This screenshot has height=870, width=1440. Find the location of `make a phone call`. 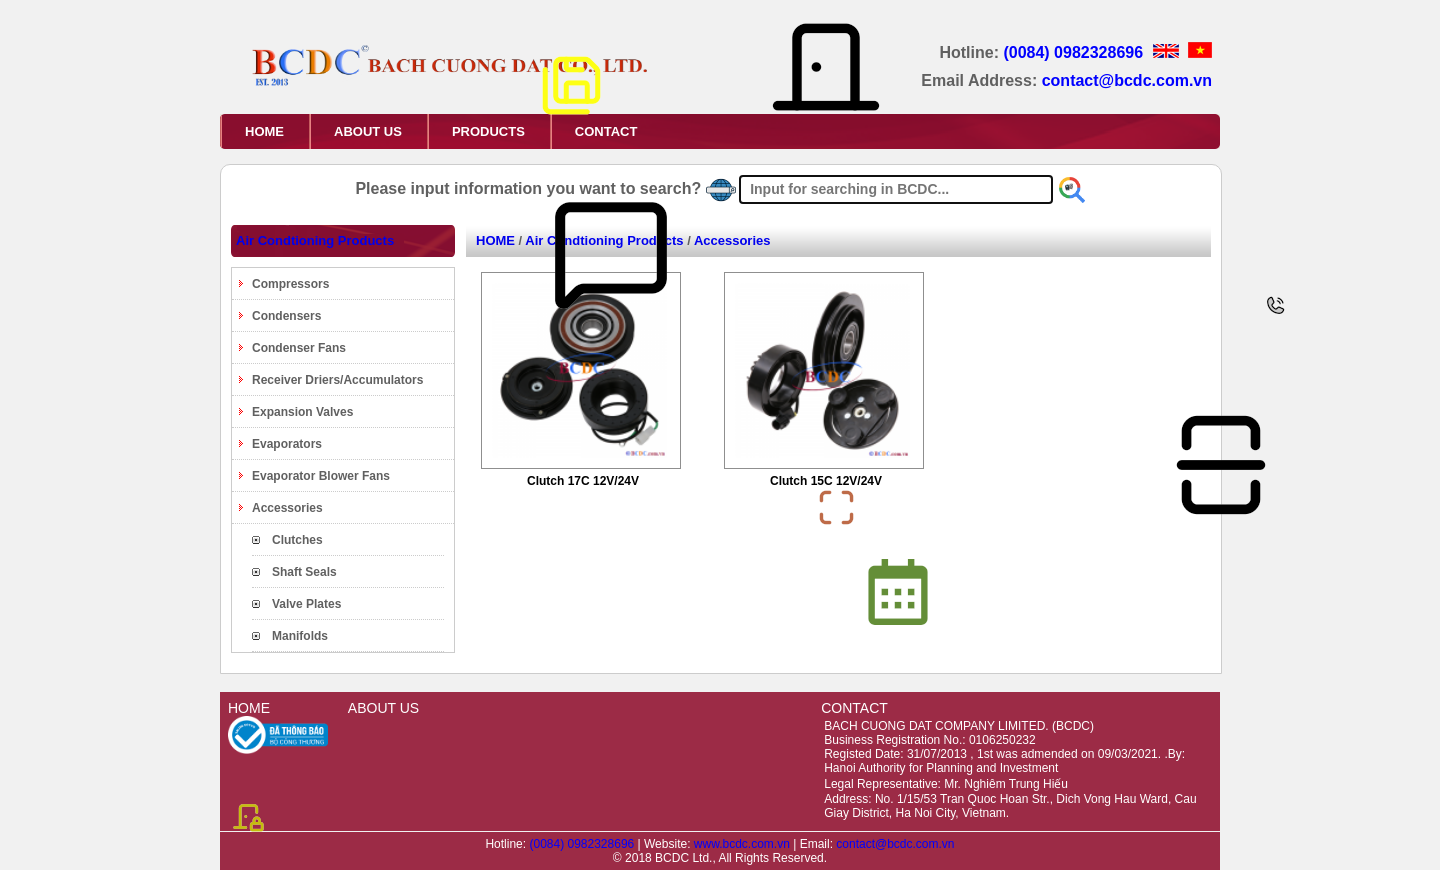

make a phone call is located at coordinates (1276, 305).